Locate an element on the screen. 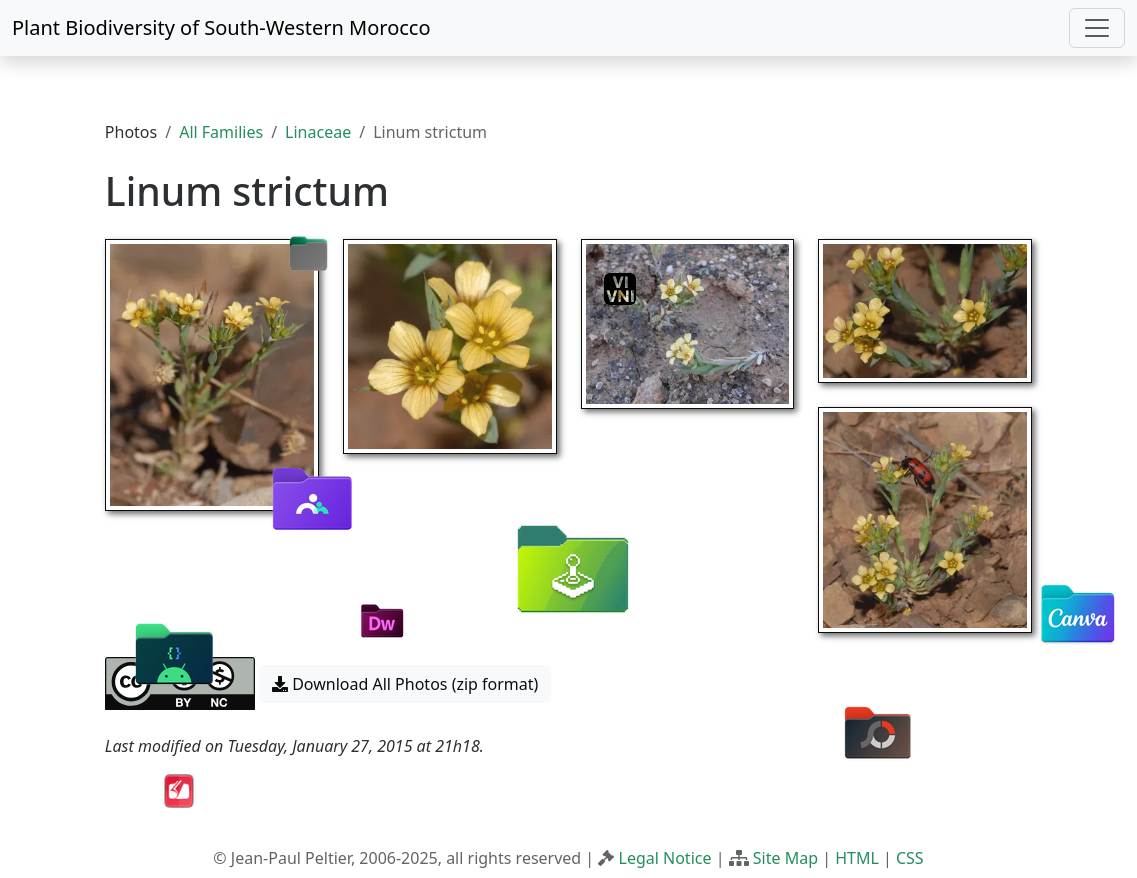  switch to vietnamese keyboard input (vni encoding) is located at coordinates (620, 289).